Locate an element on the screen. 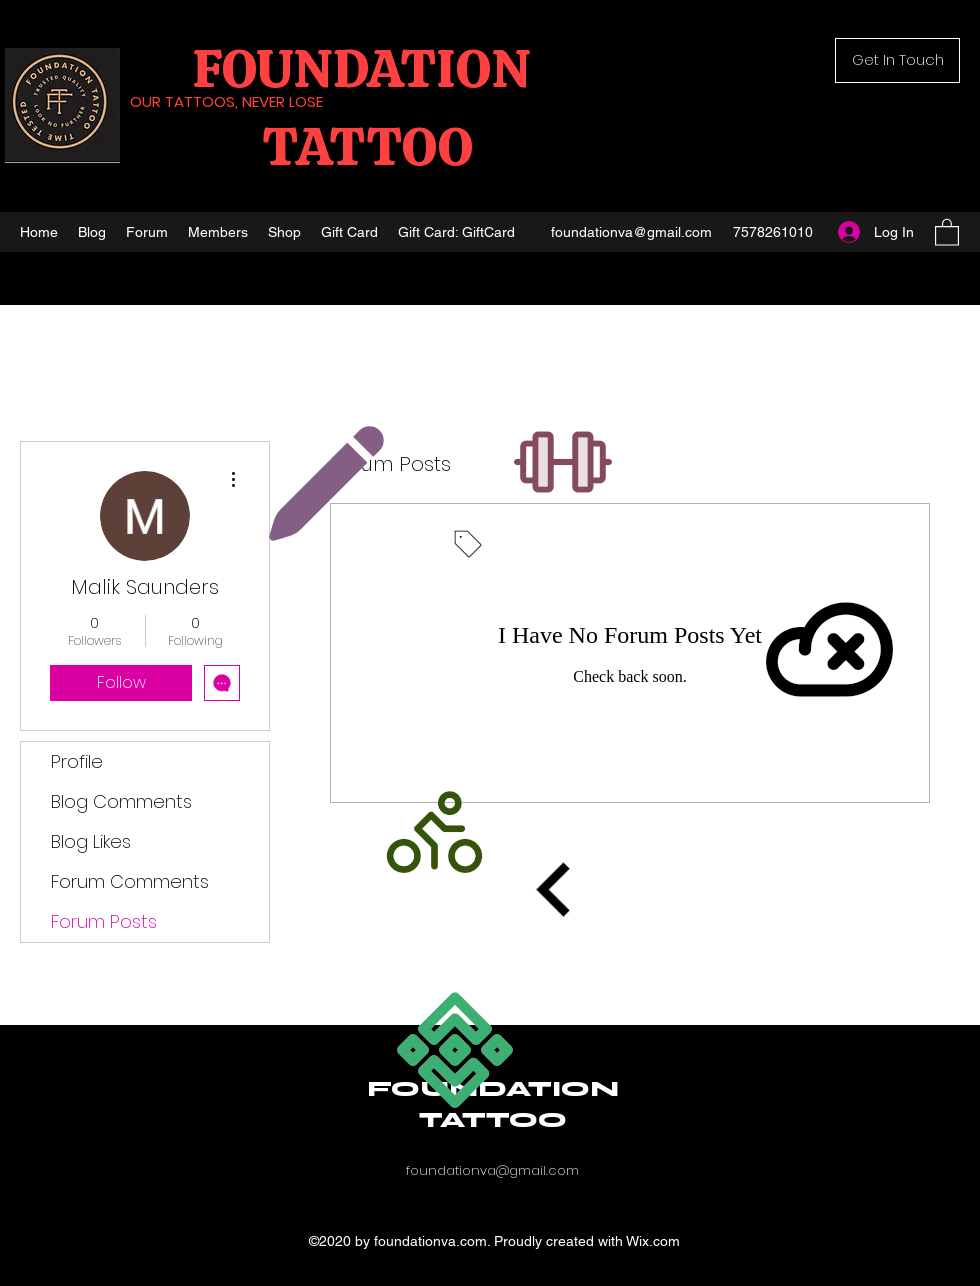  access cycling or bike-related features is located at coordinates (434, 835).